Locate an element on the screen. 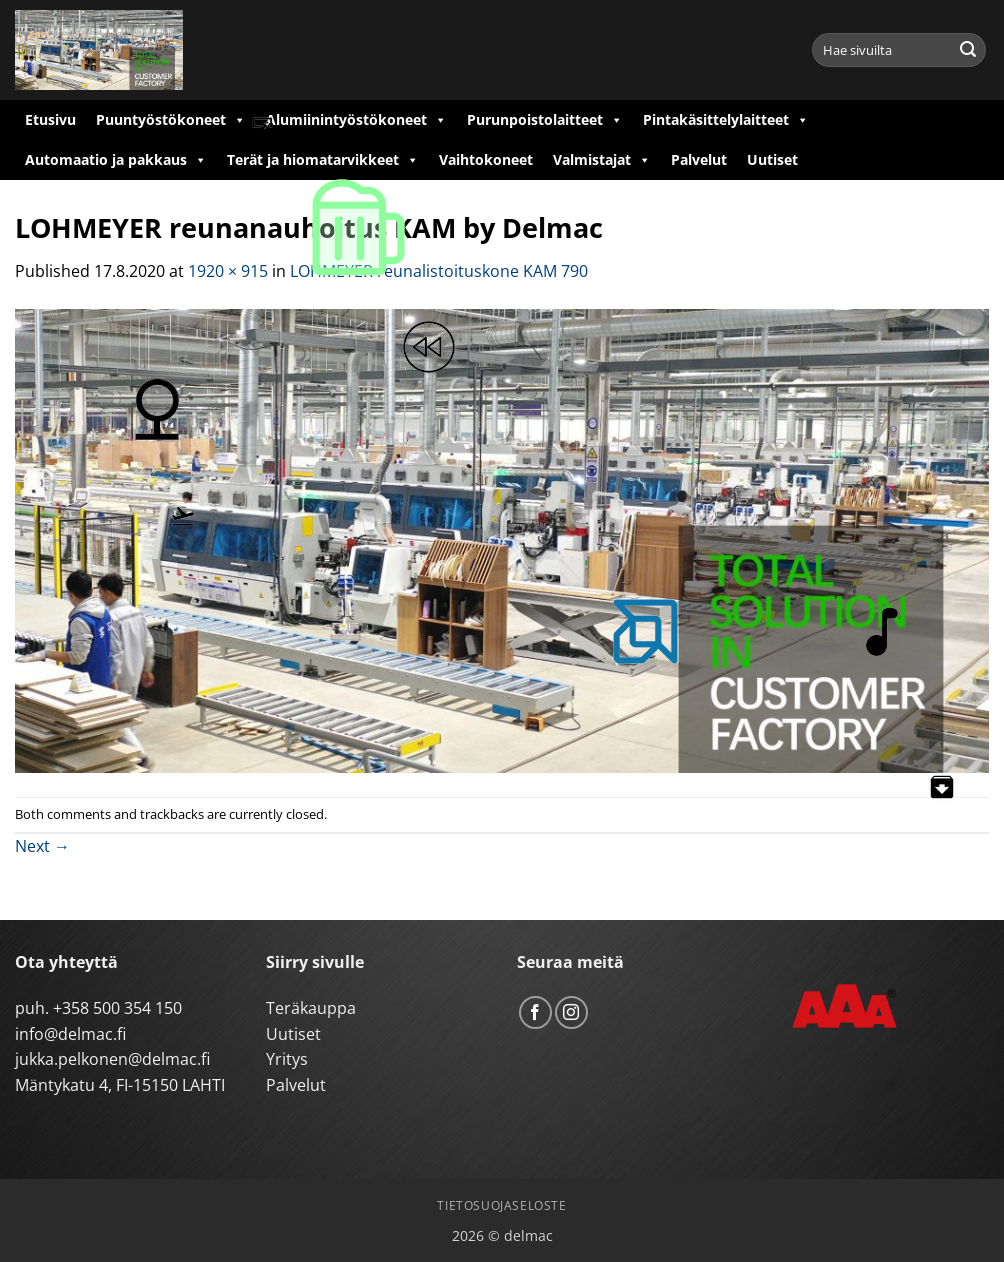 This screenshot has height=1262, width=1004. view flight departure information is located at coordinates (183, 516).